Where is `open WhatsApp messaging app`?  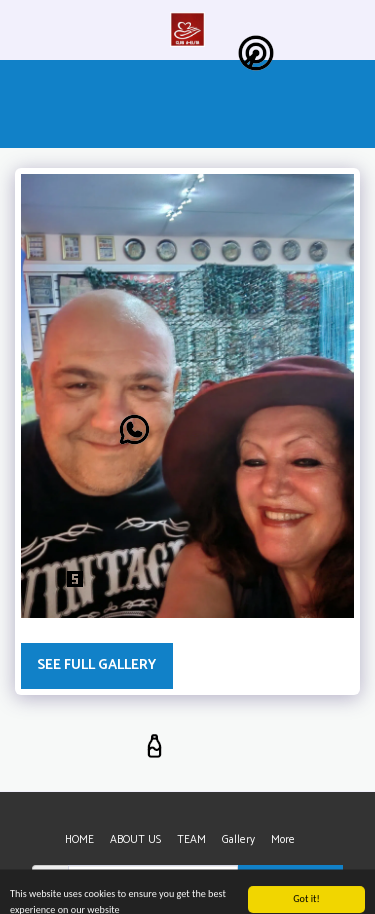
open WhatsApp messaging app is located at coordinates (134, 429).